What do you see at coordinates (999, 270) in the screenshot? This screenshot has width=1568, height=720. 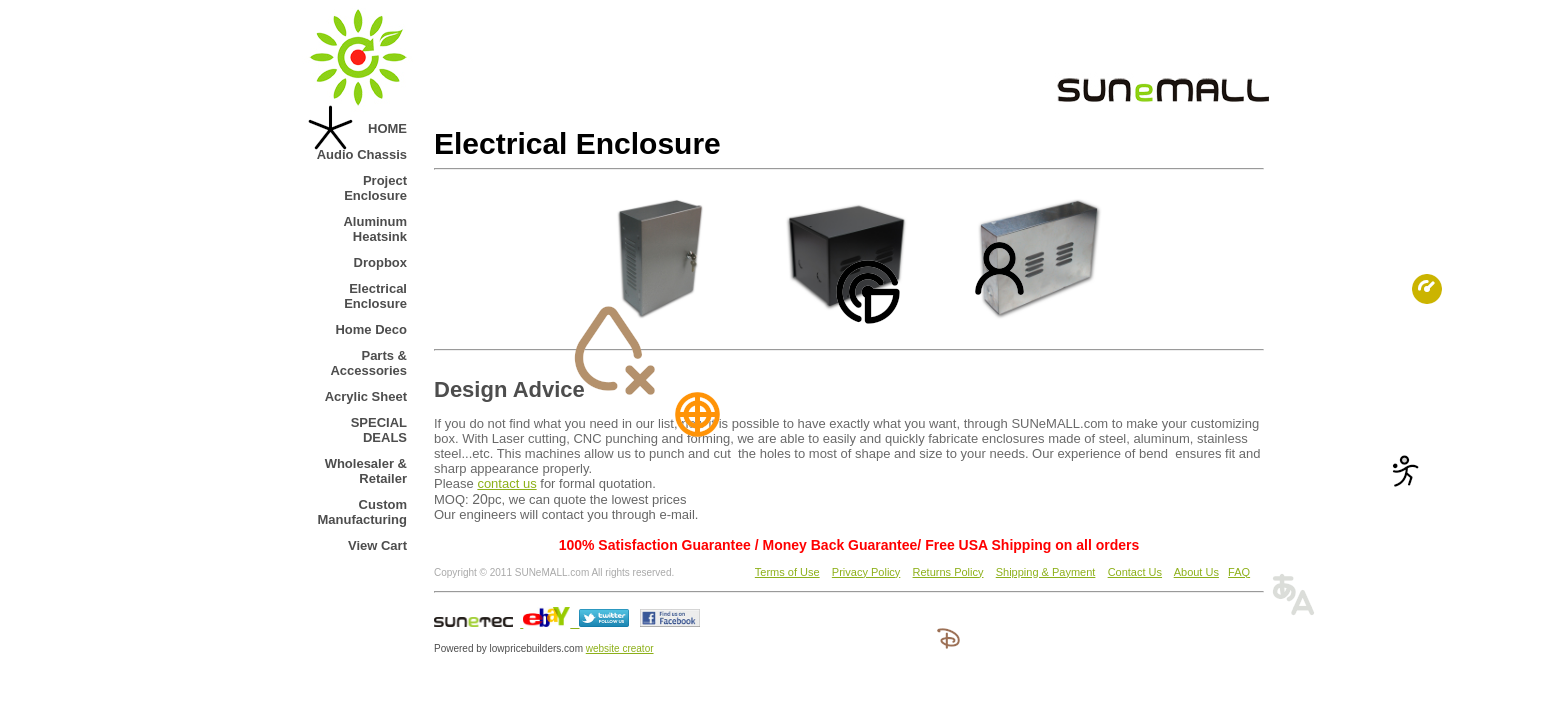 I see `view your profile` at bounding box center [999, 270].